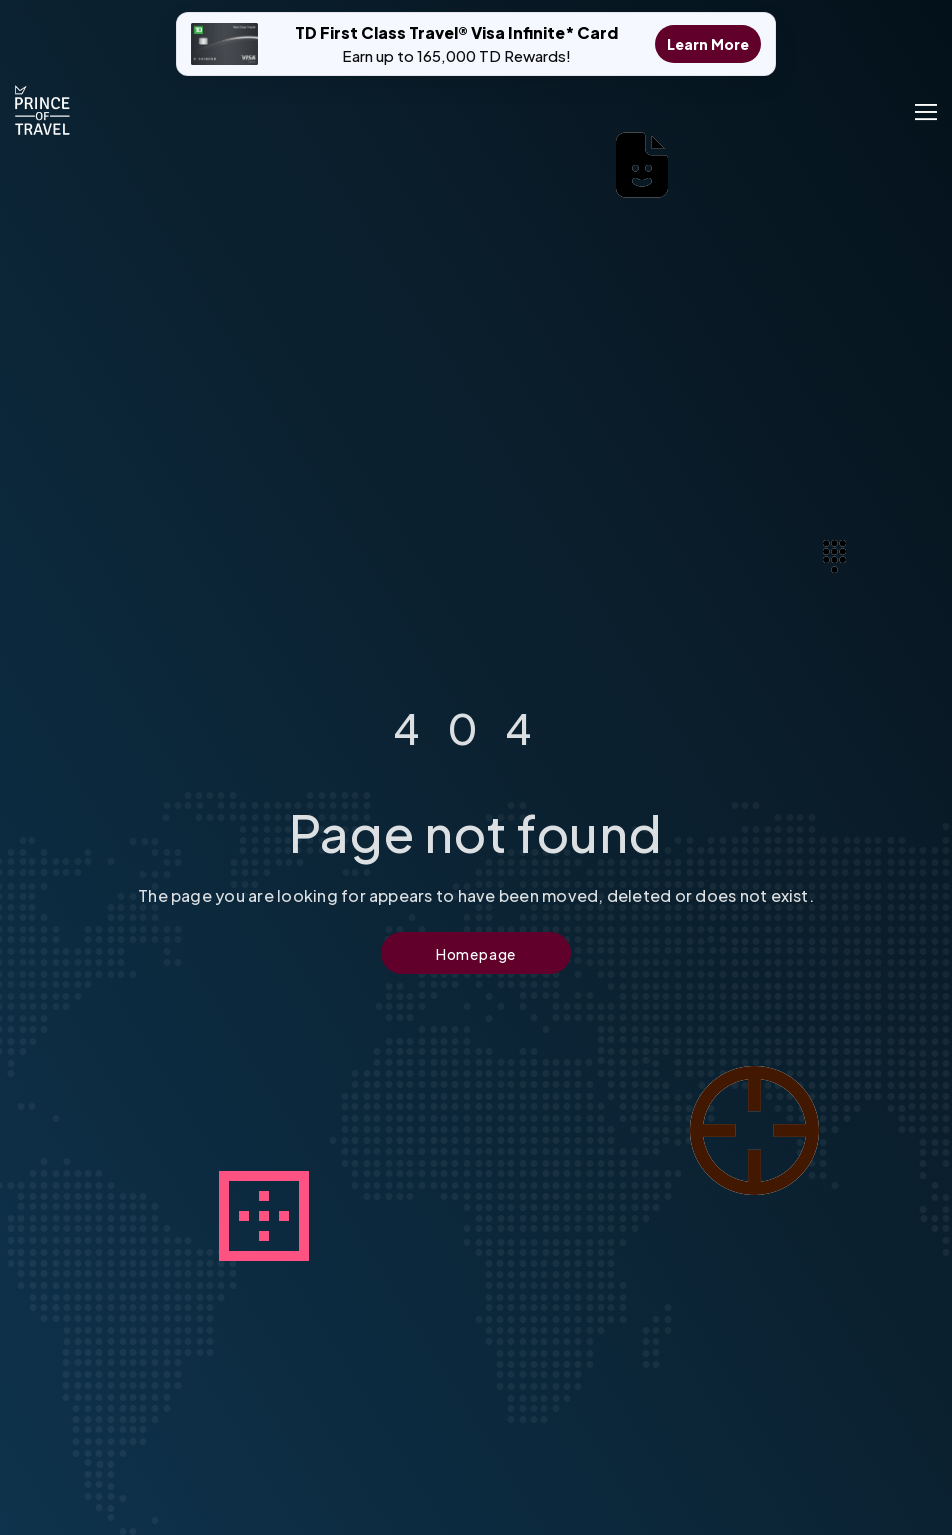 This screenshot has width=952, height=1535. What do you see at coordinates (642, 165) in the screenshot?
I see `view a friendly or positive document` at bounding box center [642, 165].